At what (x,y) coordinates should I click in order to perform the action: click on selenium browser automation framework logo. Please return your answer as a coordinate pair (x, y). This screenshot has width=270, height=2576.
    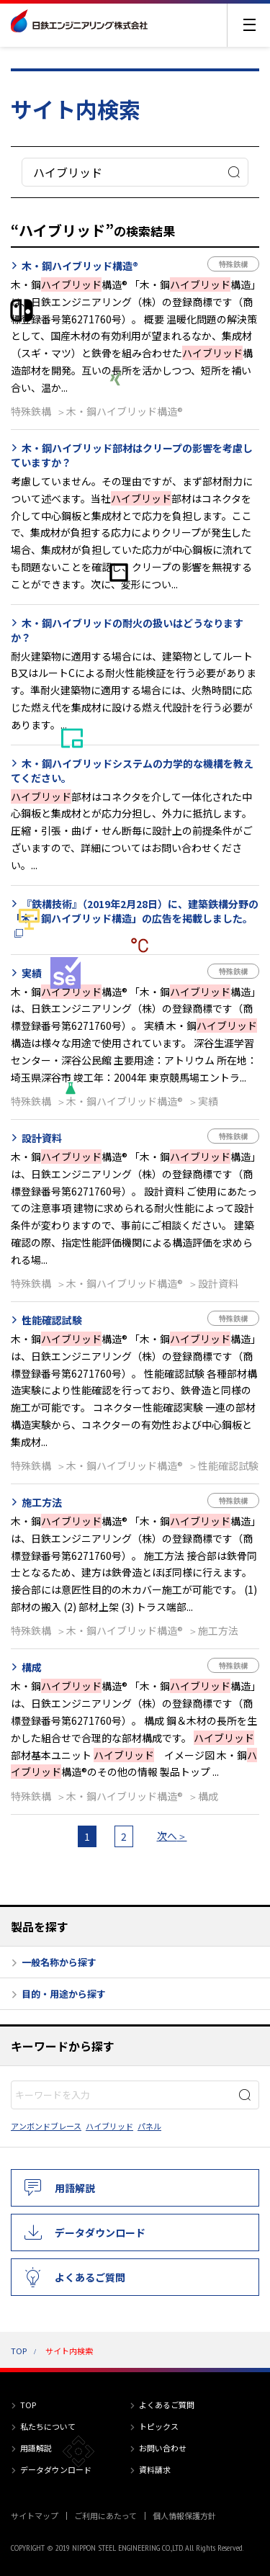
    Looking at the image, I should click on (66, 973).